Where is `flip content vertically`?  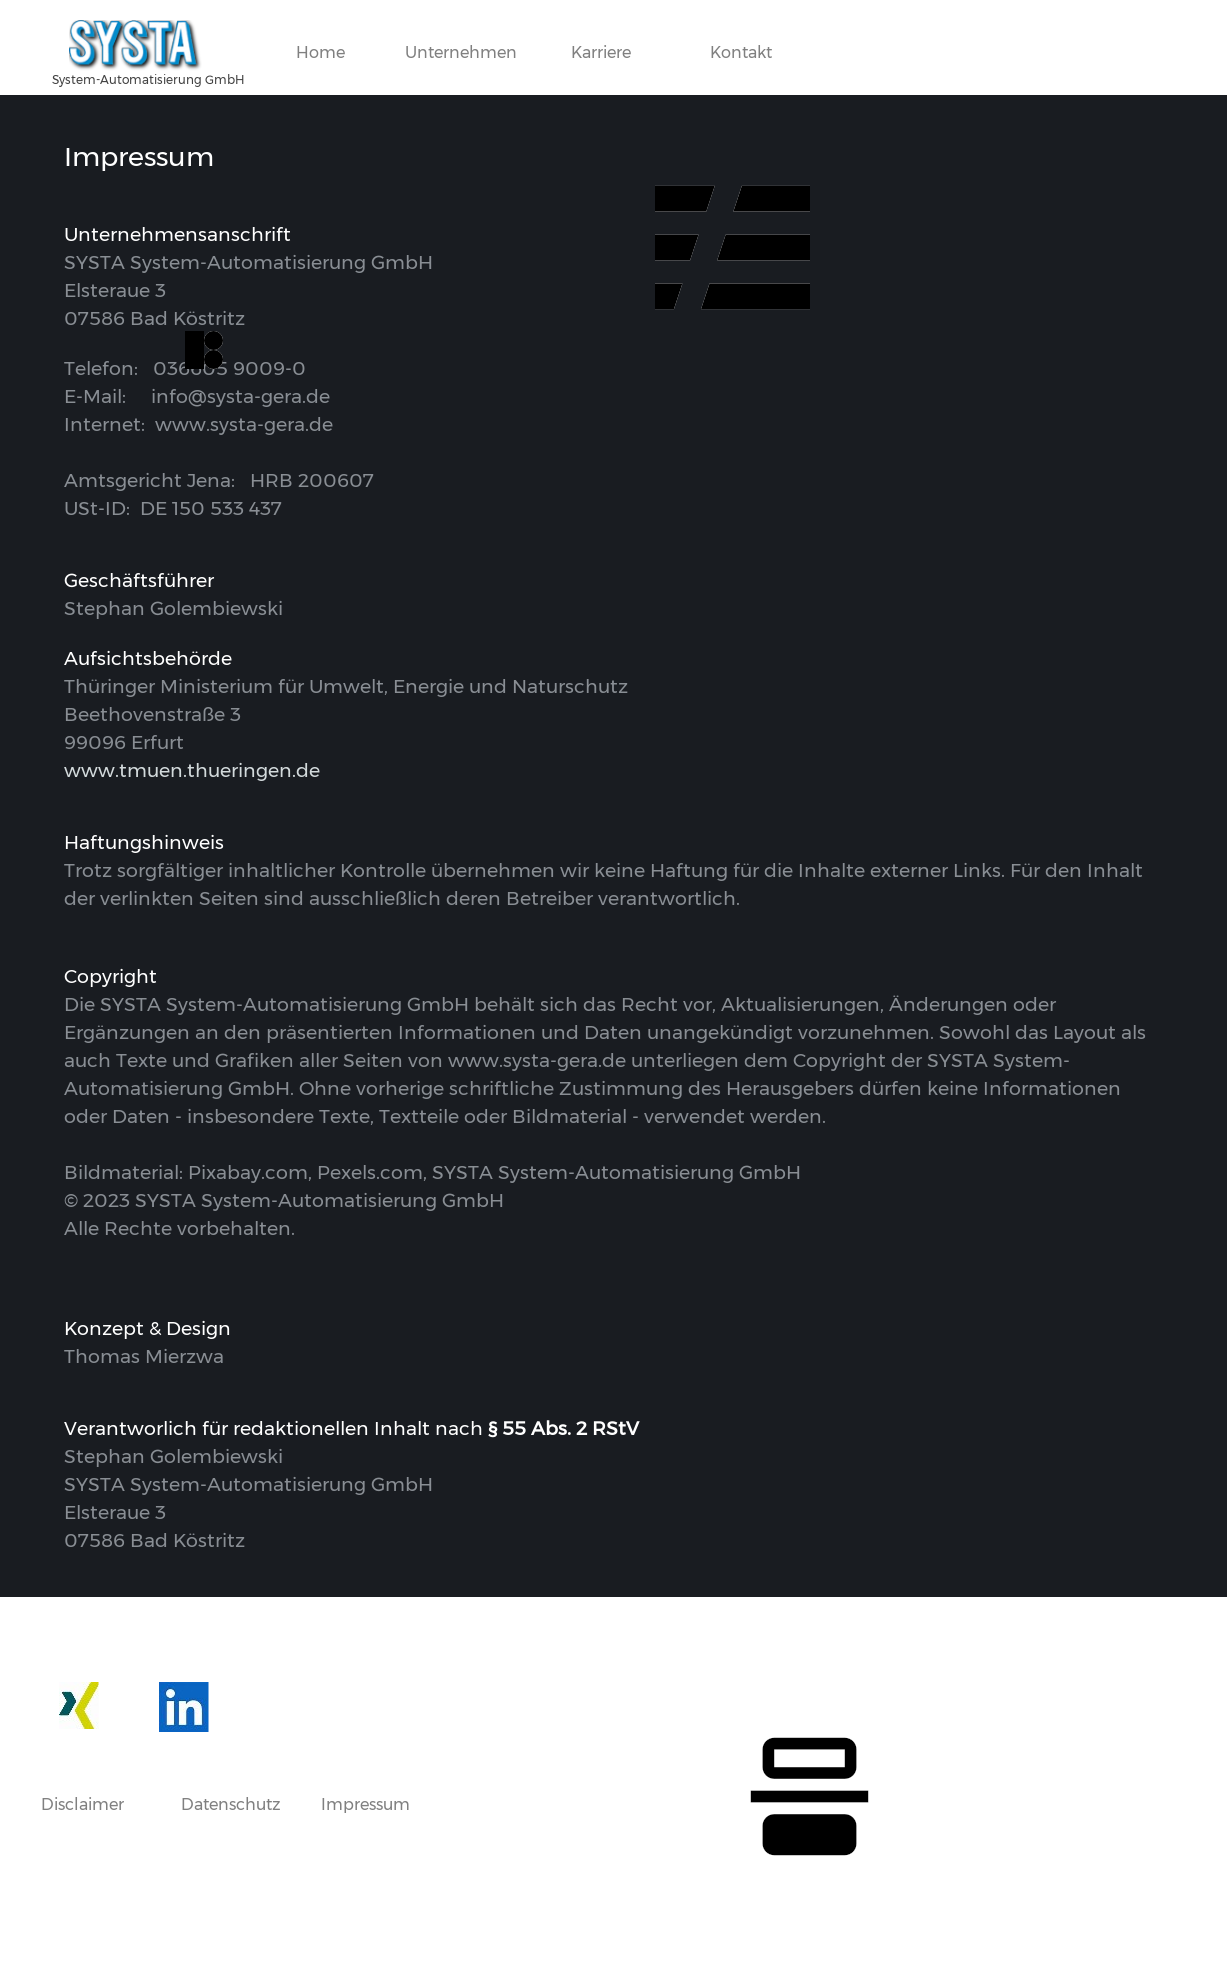 flip content vertically is located at coordinates (809, 1796).